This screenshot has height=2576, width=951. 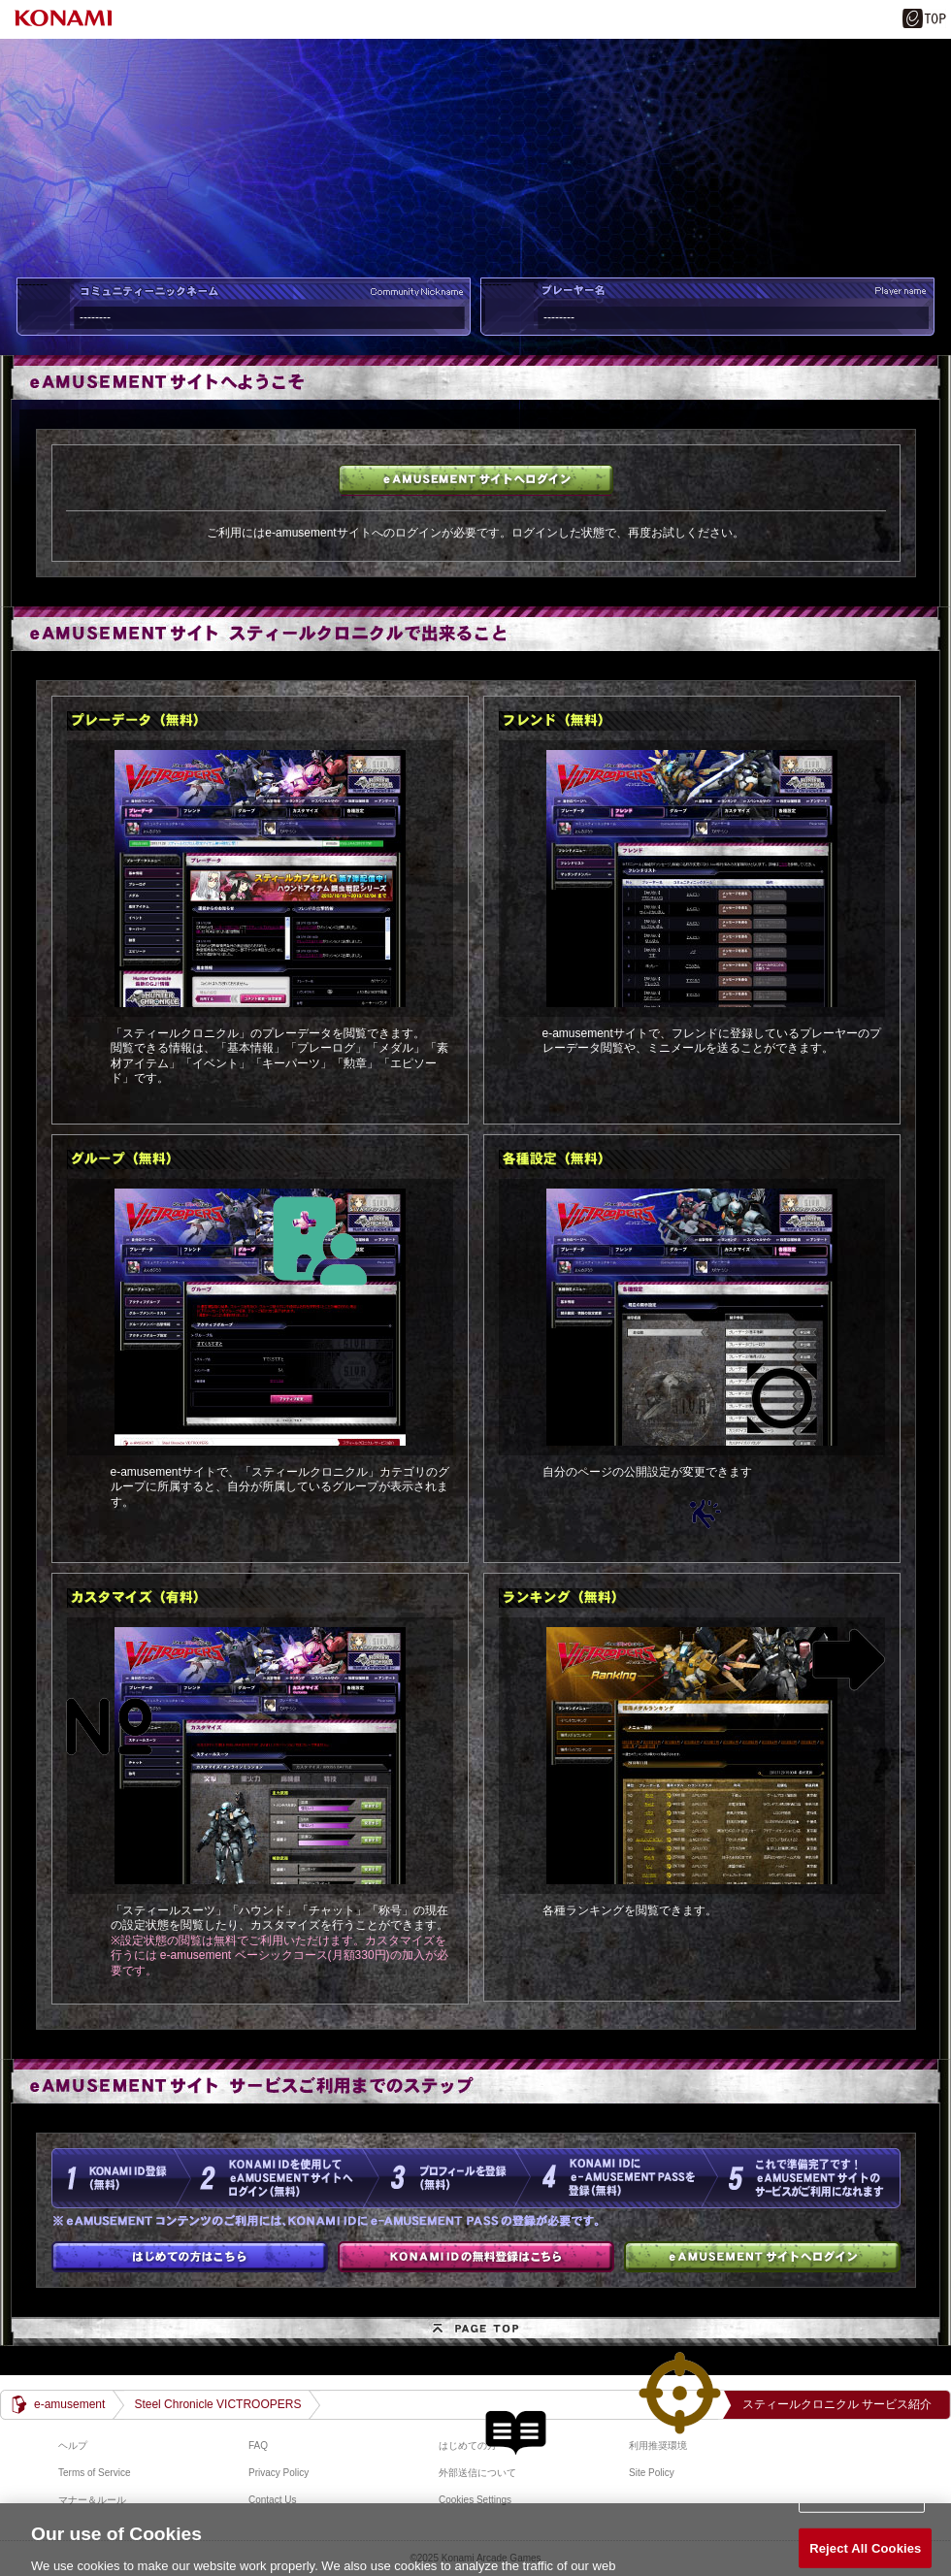 What do you see at coordinates (782, 1398) in the screenshot?
I see `expand content to fill available space` at bounding box center [782, 1398].